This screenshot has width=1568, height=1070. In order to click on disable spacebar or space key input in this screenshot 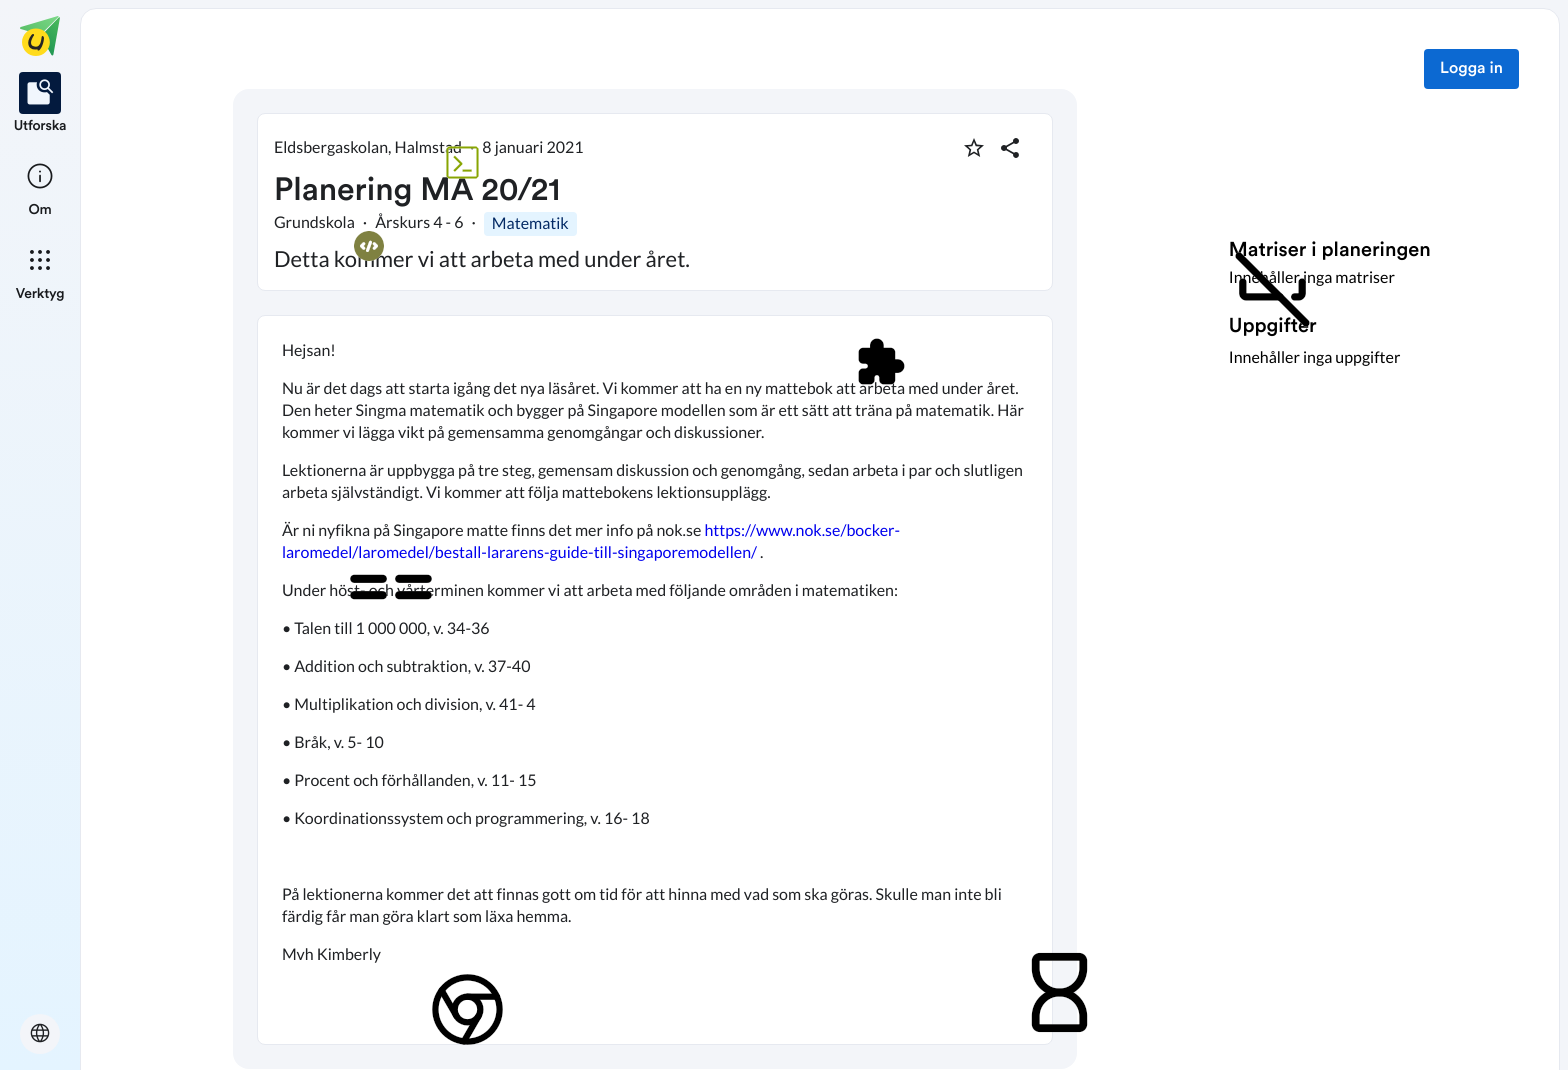, I will do `click(1272, 289)`.